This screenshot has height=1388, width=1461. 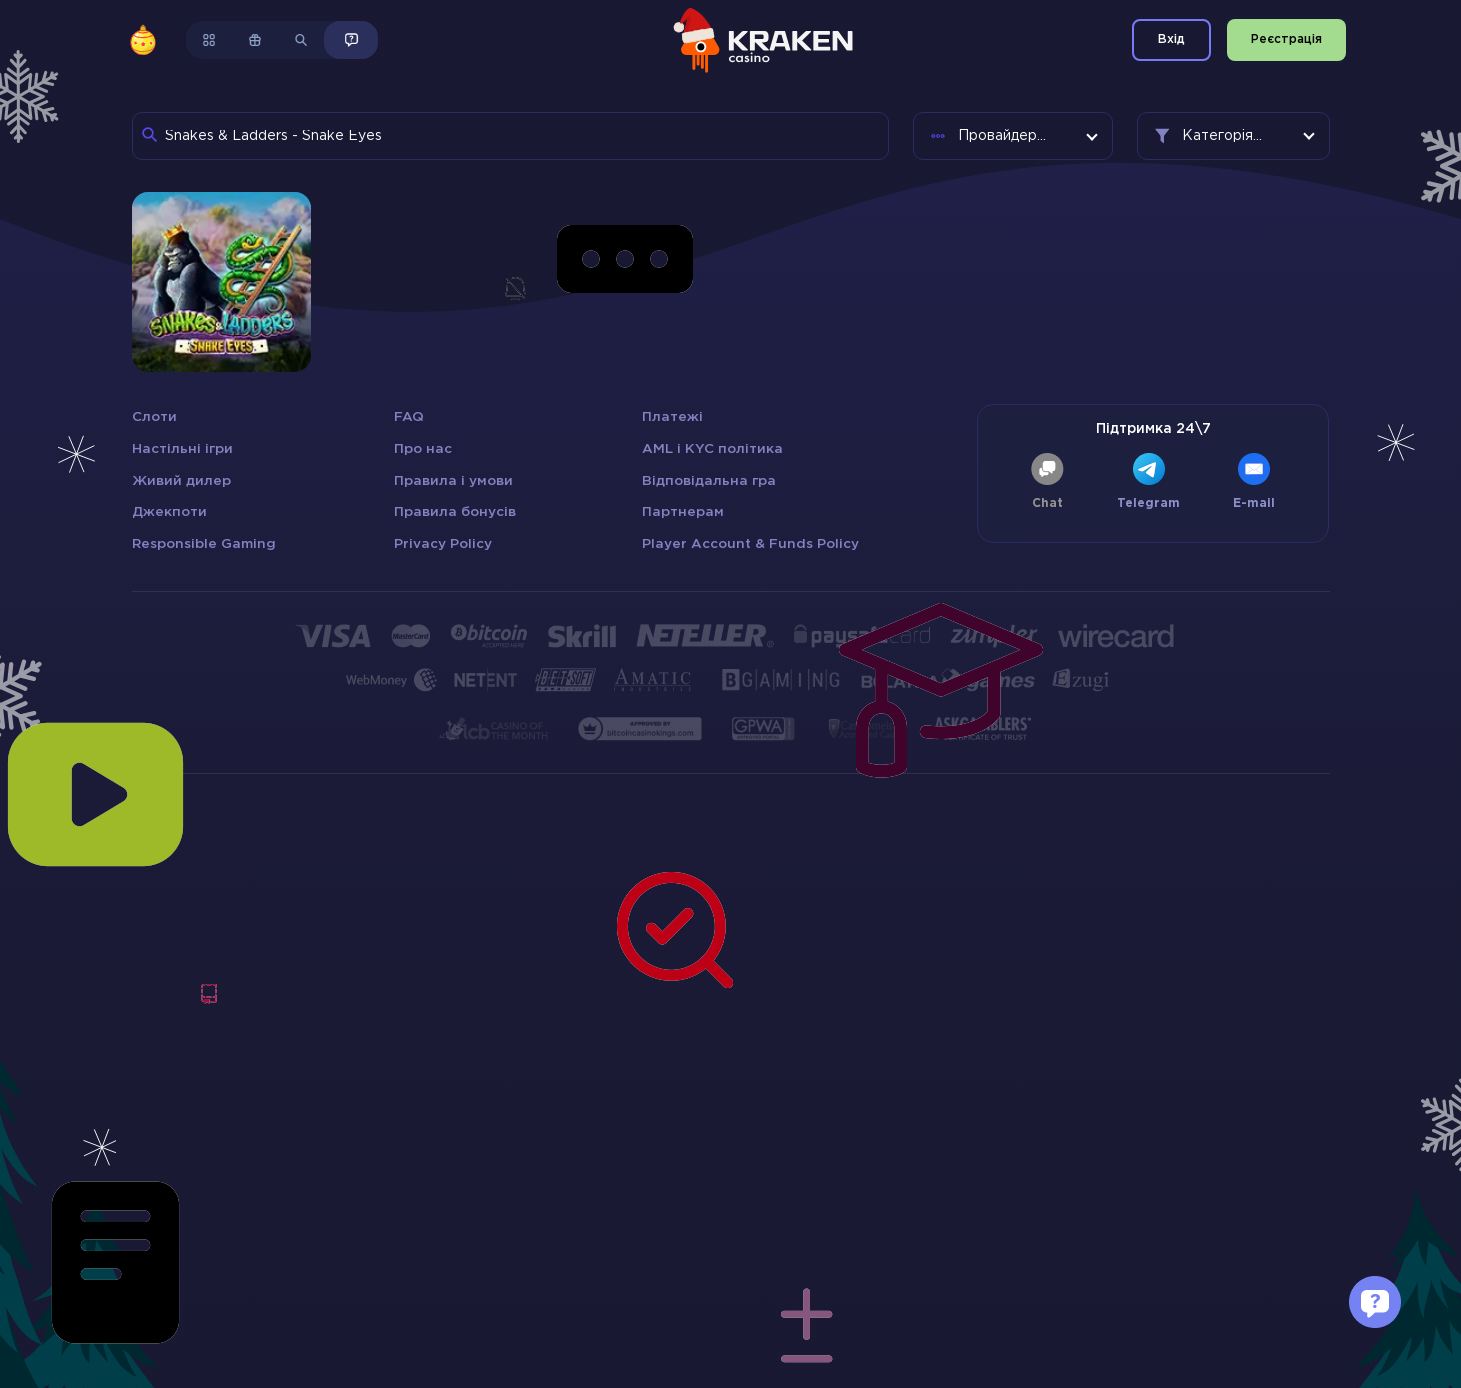 What do you see at coordinates (675, 930) in the screenshot?
I see `code scan completed successfully` at bounding box center [675, 930].